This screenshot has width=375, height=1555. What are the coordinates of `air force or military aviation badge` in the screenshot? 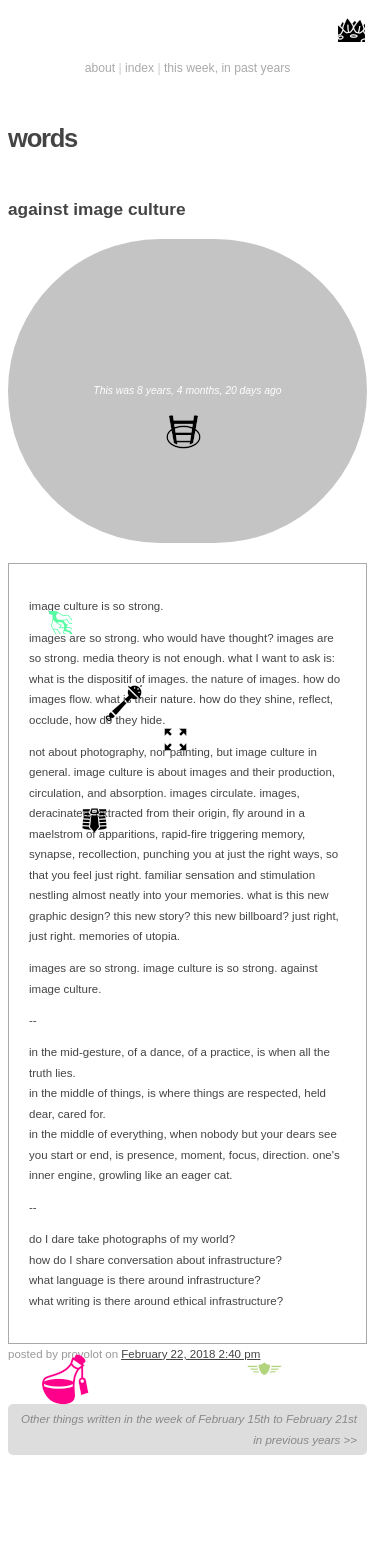 It's located at (264, 1368).